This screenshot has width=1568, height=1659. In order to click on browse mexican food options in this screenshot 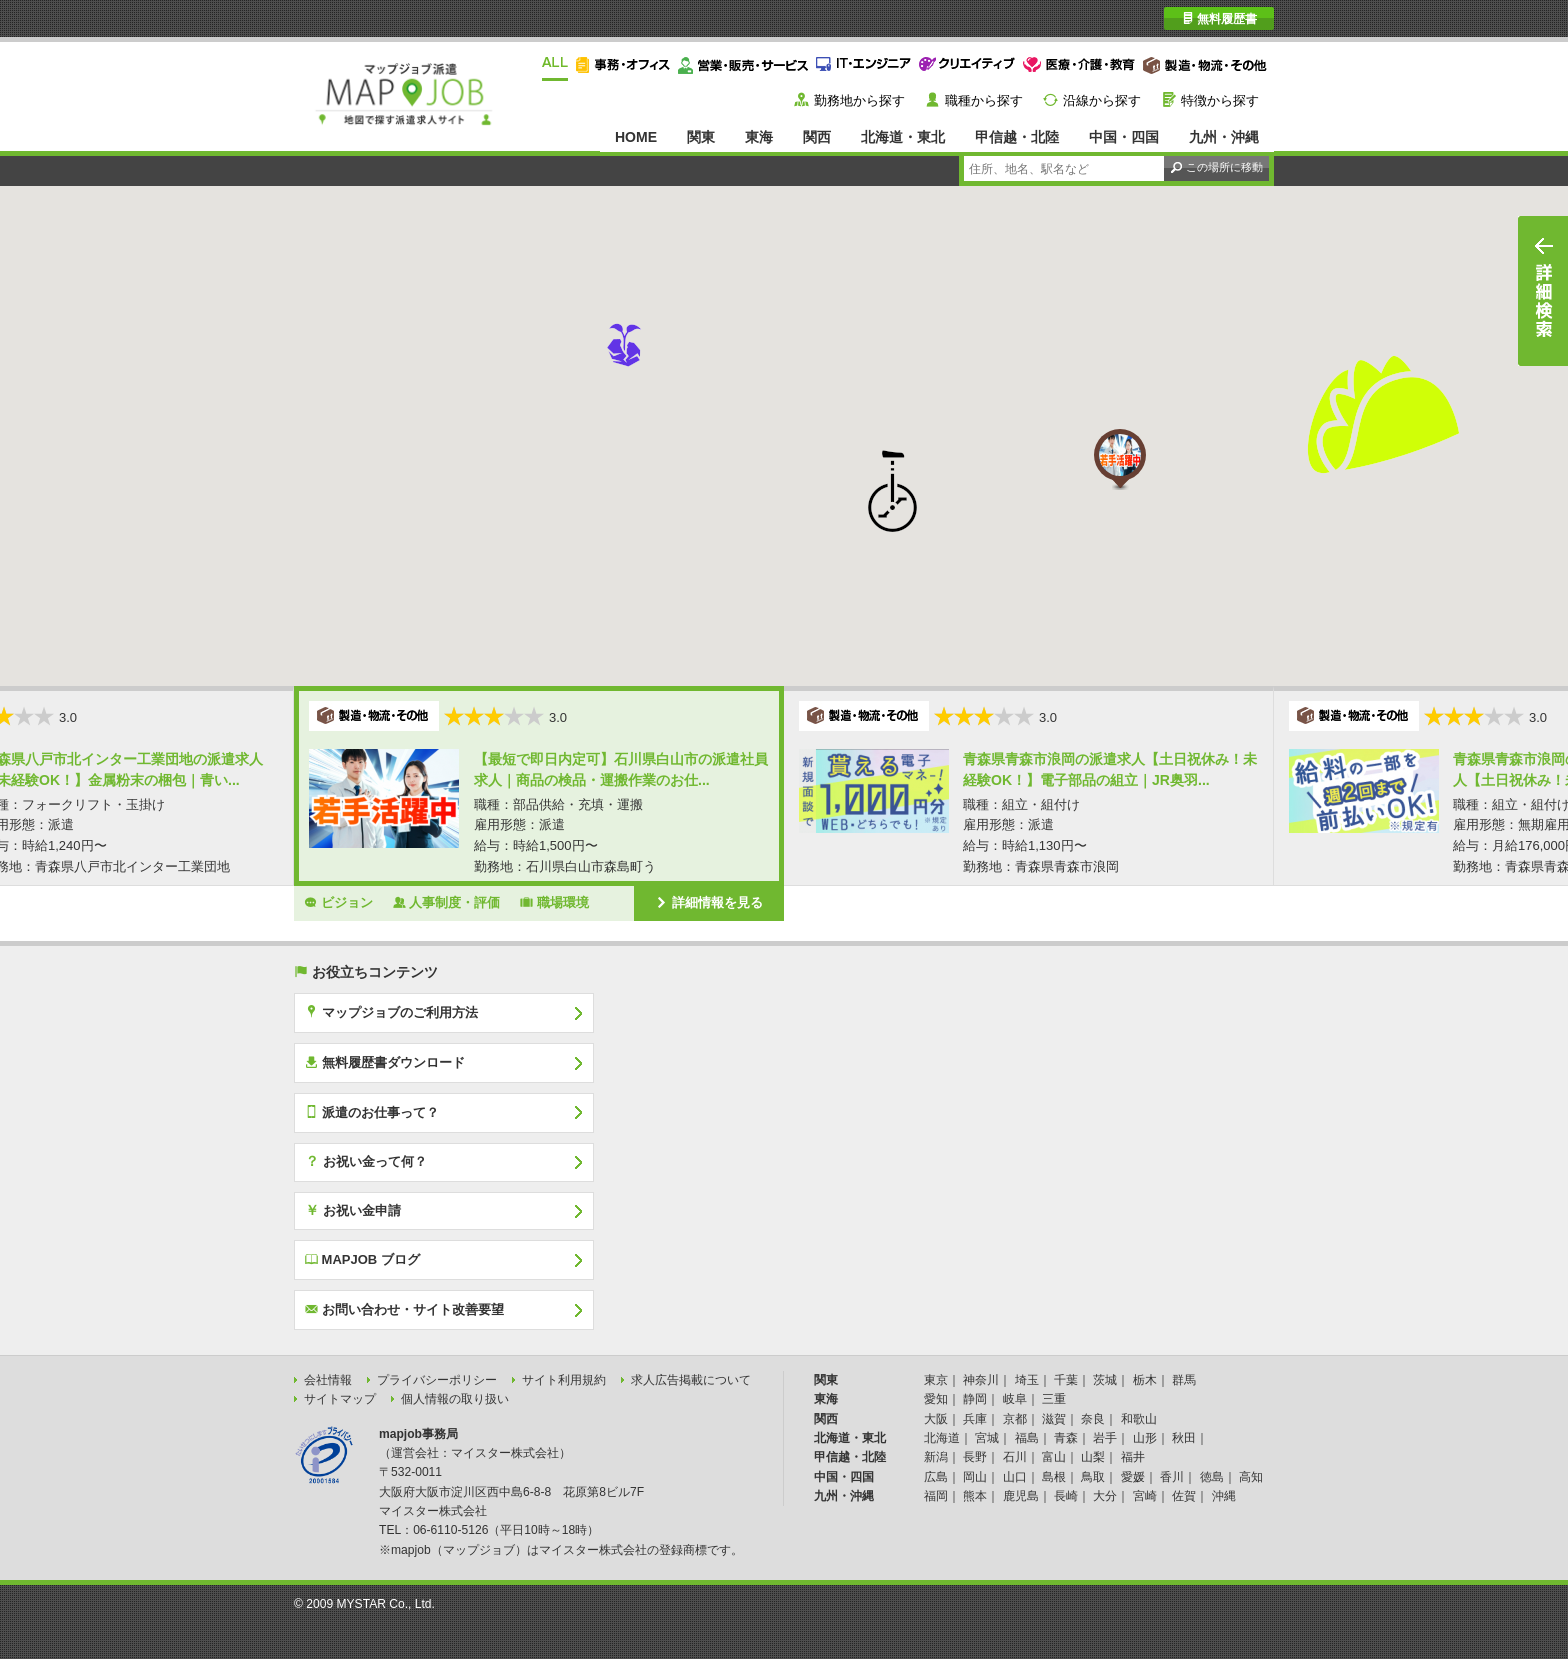, I will do `click(1383, 414)`.